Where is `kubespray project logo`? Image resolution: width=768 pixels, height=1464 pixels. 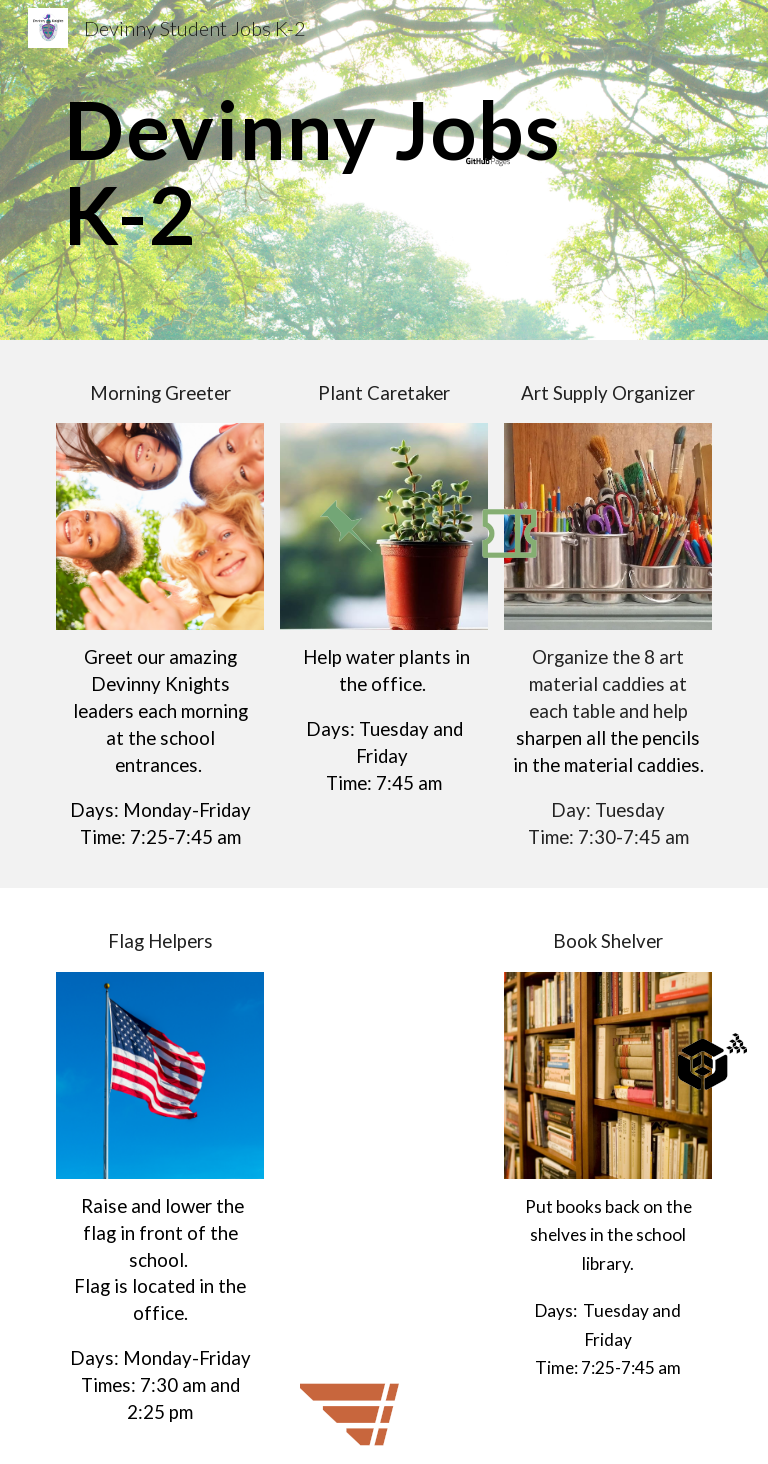
kubespray project logo is located at coordinates (712, 1061).